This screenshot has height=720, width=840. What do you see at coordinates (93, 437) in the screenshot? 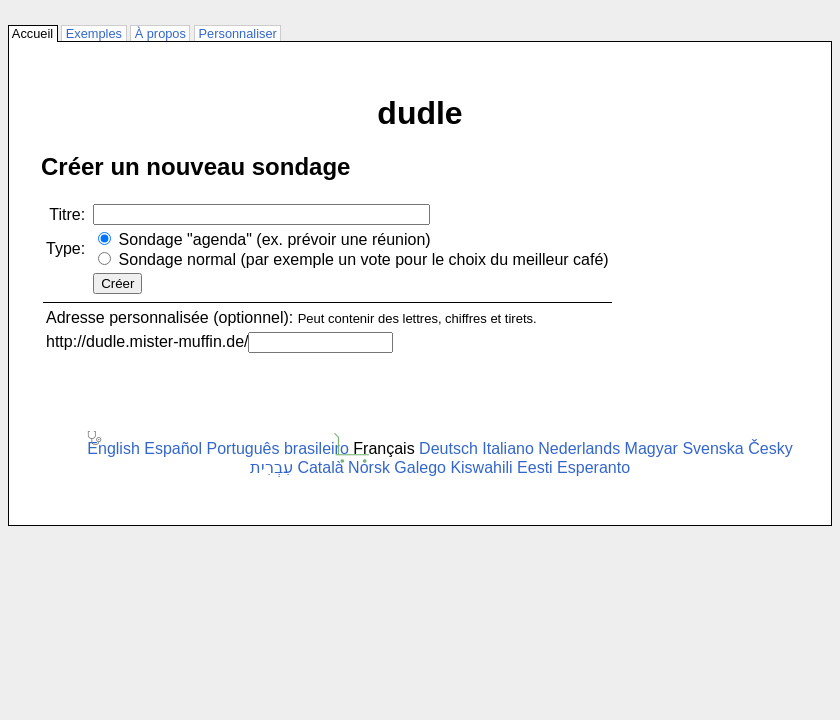
I see `access health or medical features` at bounding box center [93, 437].